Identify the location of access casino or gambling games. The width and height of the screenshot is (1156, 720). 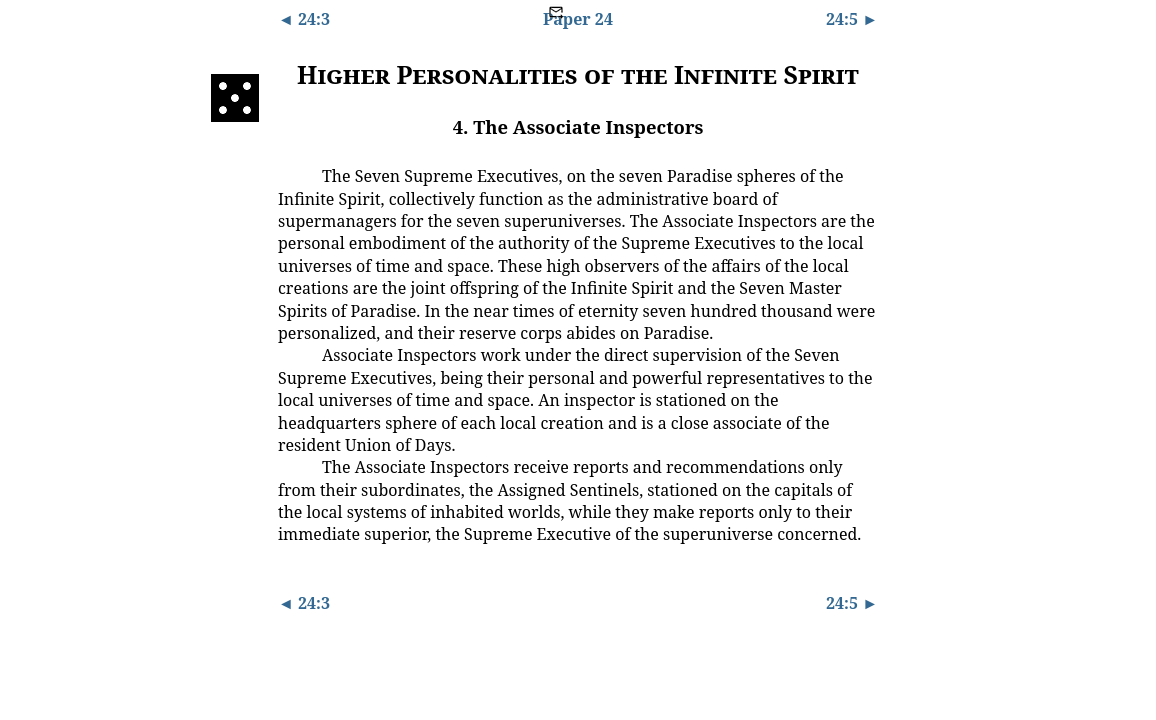
(235, 98).